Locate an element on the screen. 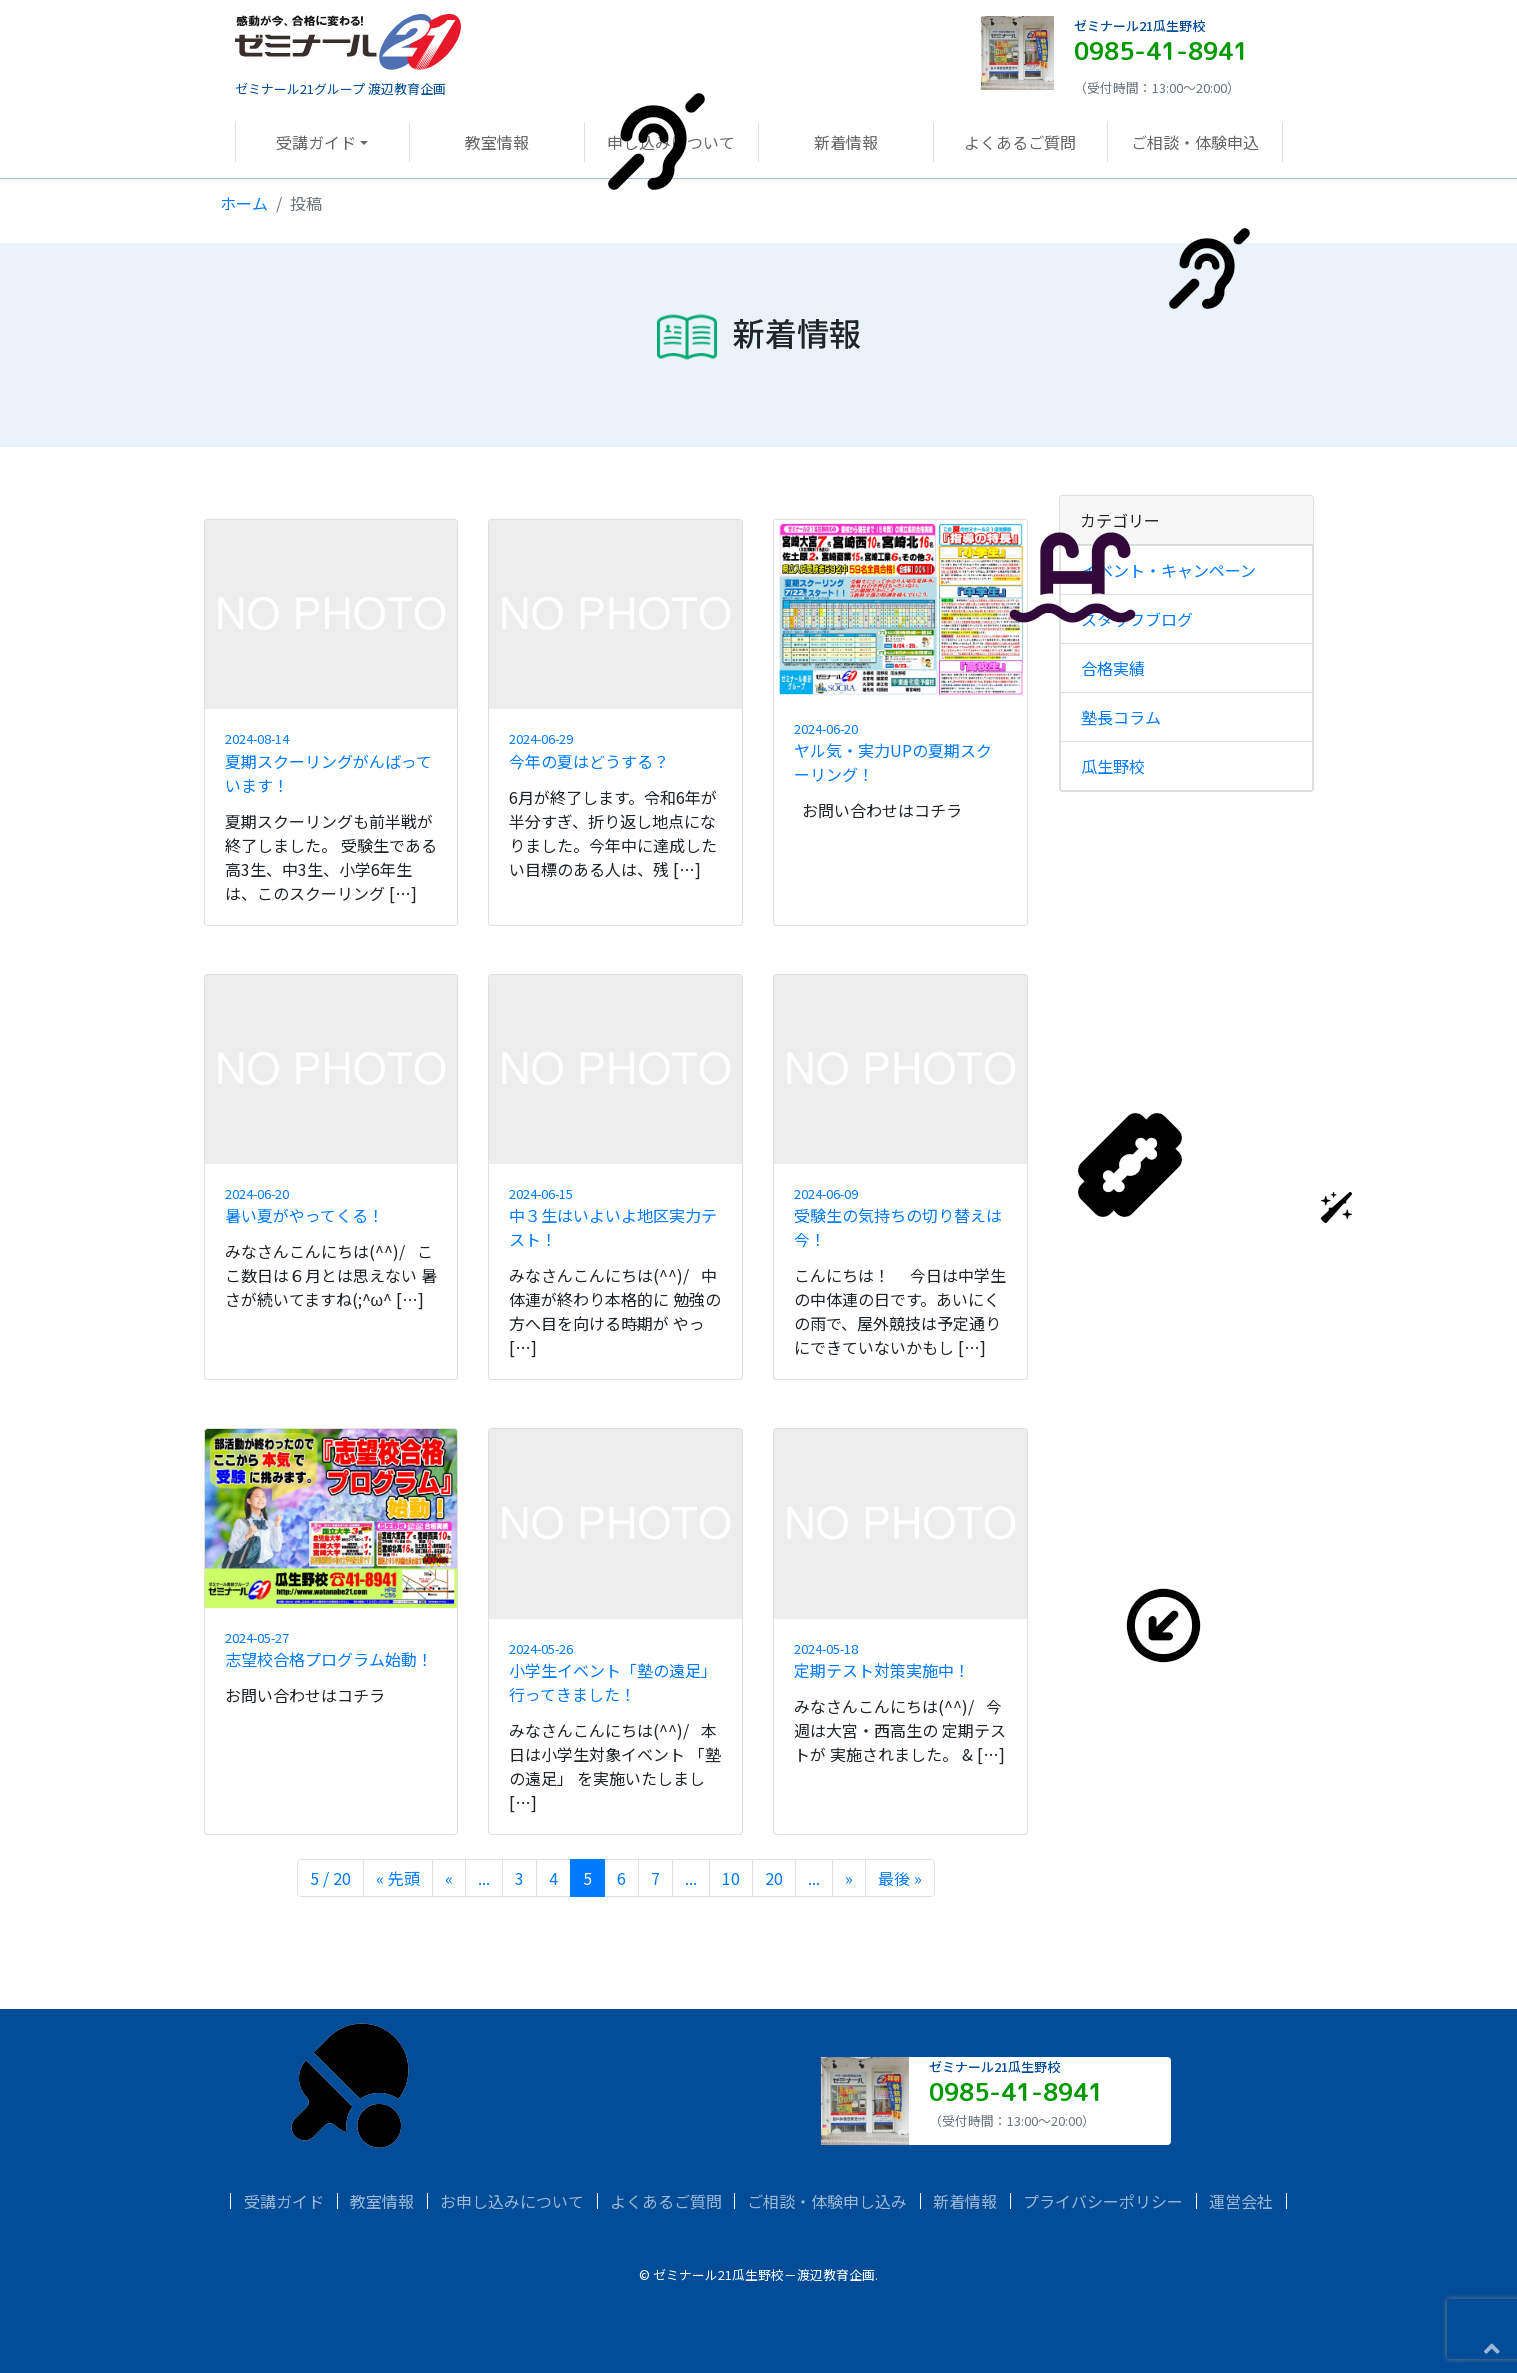  apply magic or automatic enhancements is located at coordinates (1336, 1207).